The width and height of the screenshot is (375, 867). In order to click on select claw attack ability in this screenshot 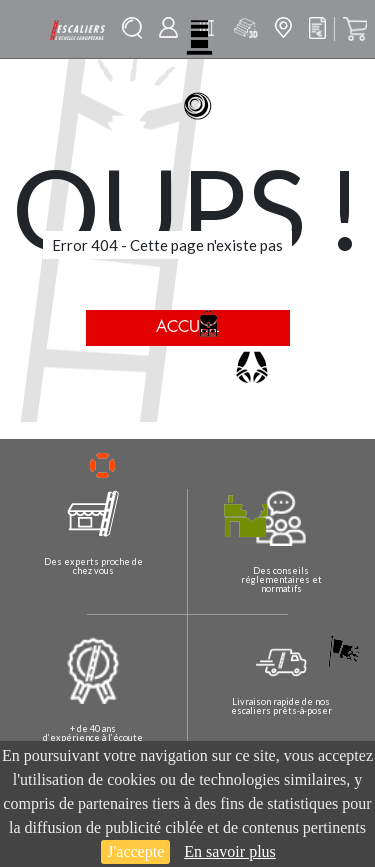, I will do `click(252, 367)`.